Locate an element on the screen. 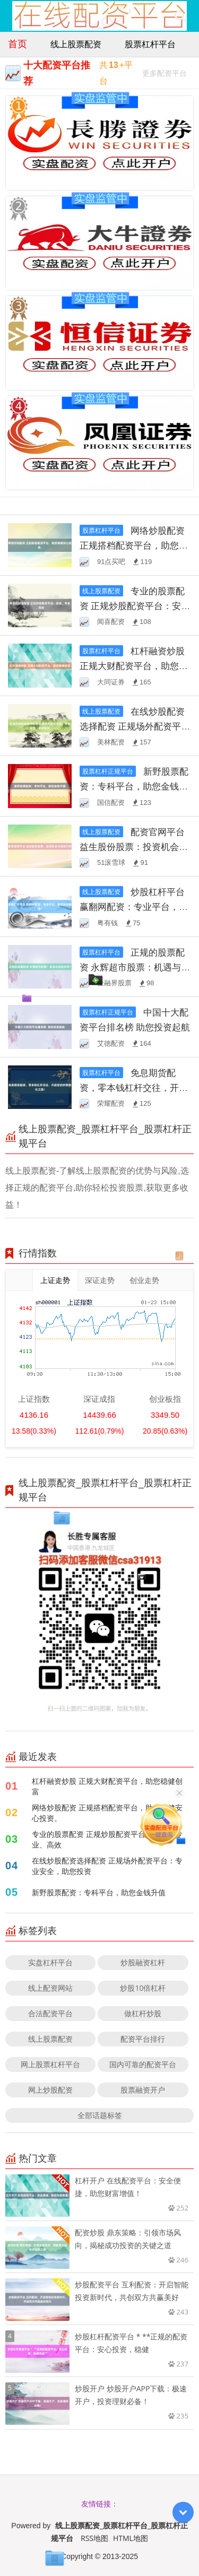  a compressed or archived file is located at coordinates (179, 1256).